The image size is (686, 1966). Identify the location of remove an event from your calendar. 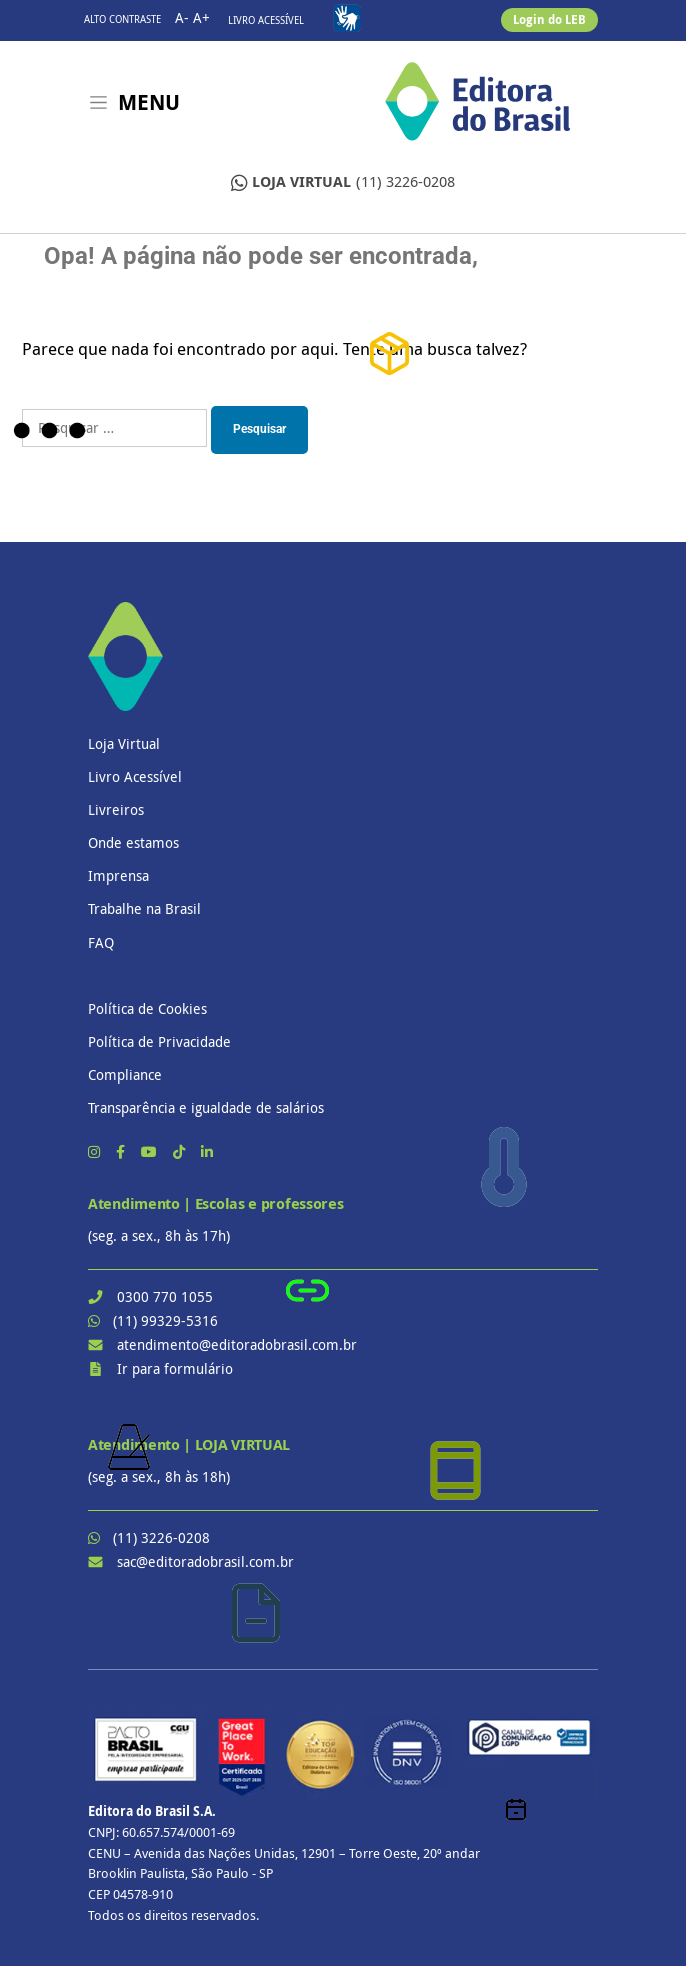
(516, 1809).